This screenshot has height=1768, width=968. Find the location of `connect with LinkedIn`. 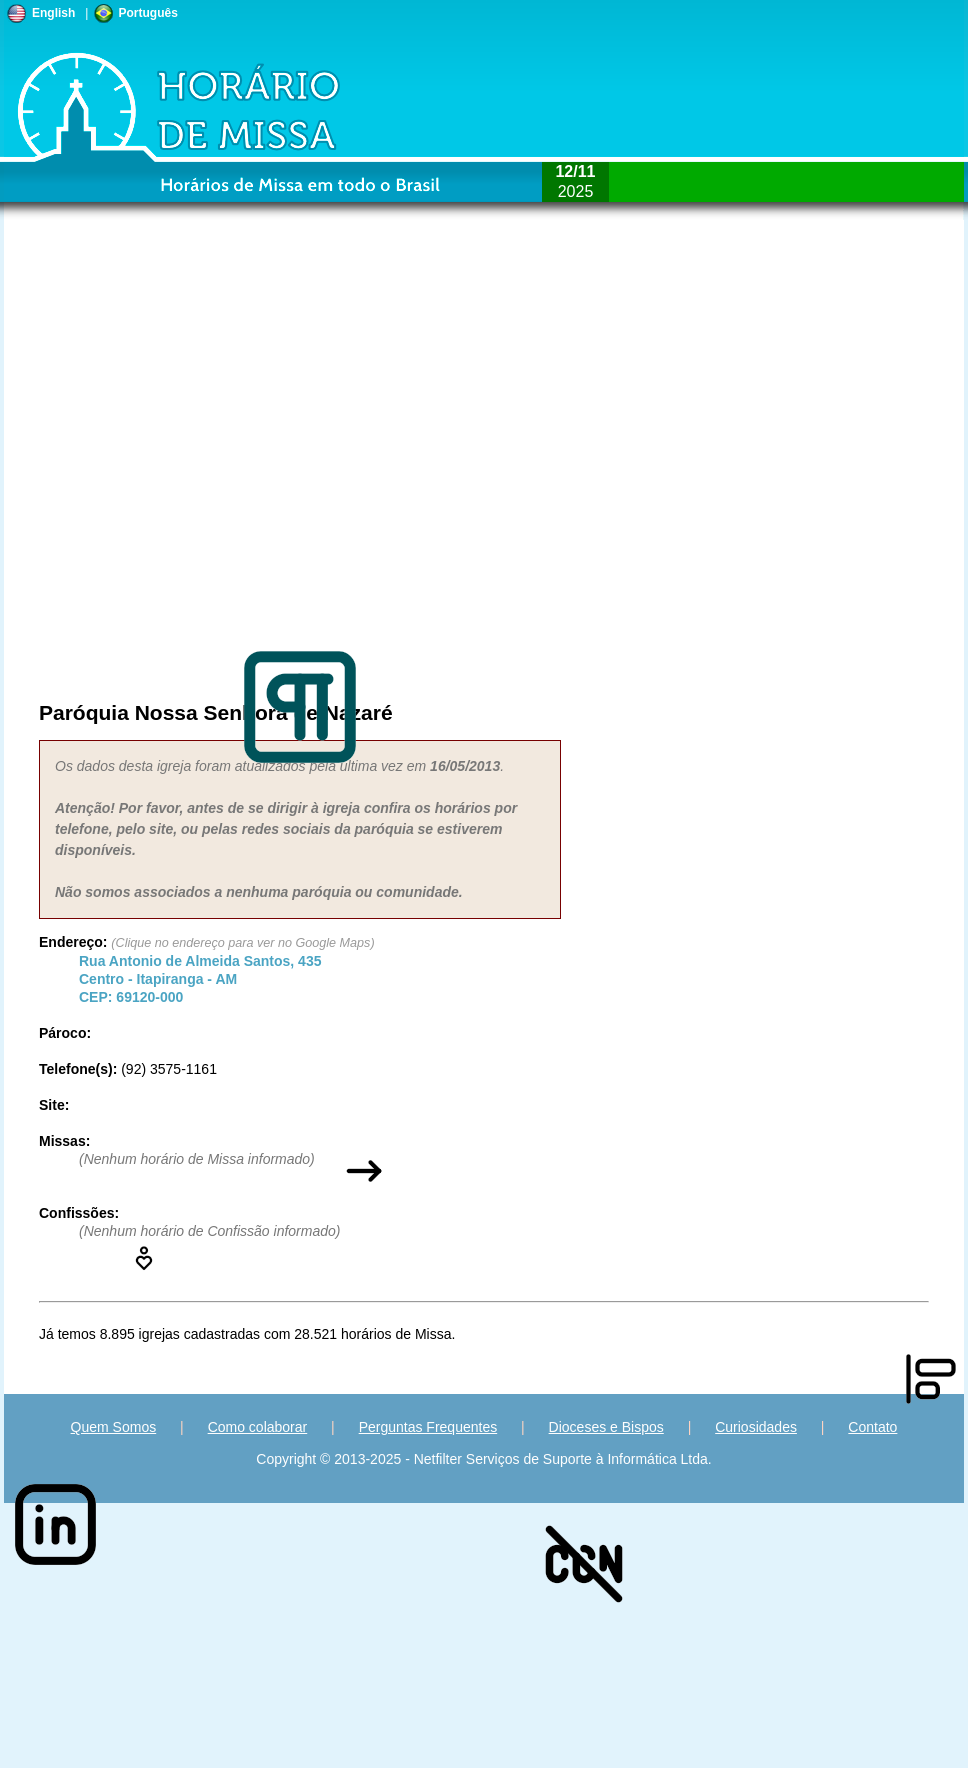

connect with LinkedIn is located at coordinates (55, 1524).